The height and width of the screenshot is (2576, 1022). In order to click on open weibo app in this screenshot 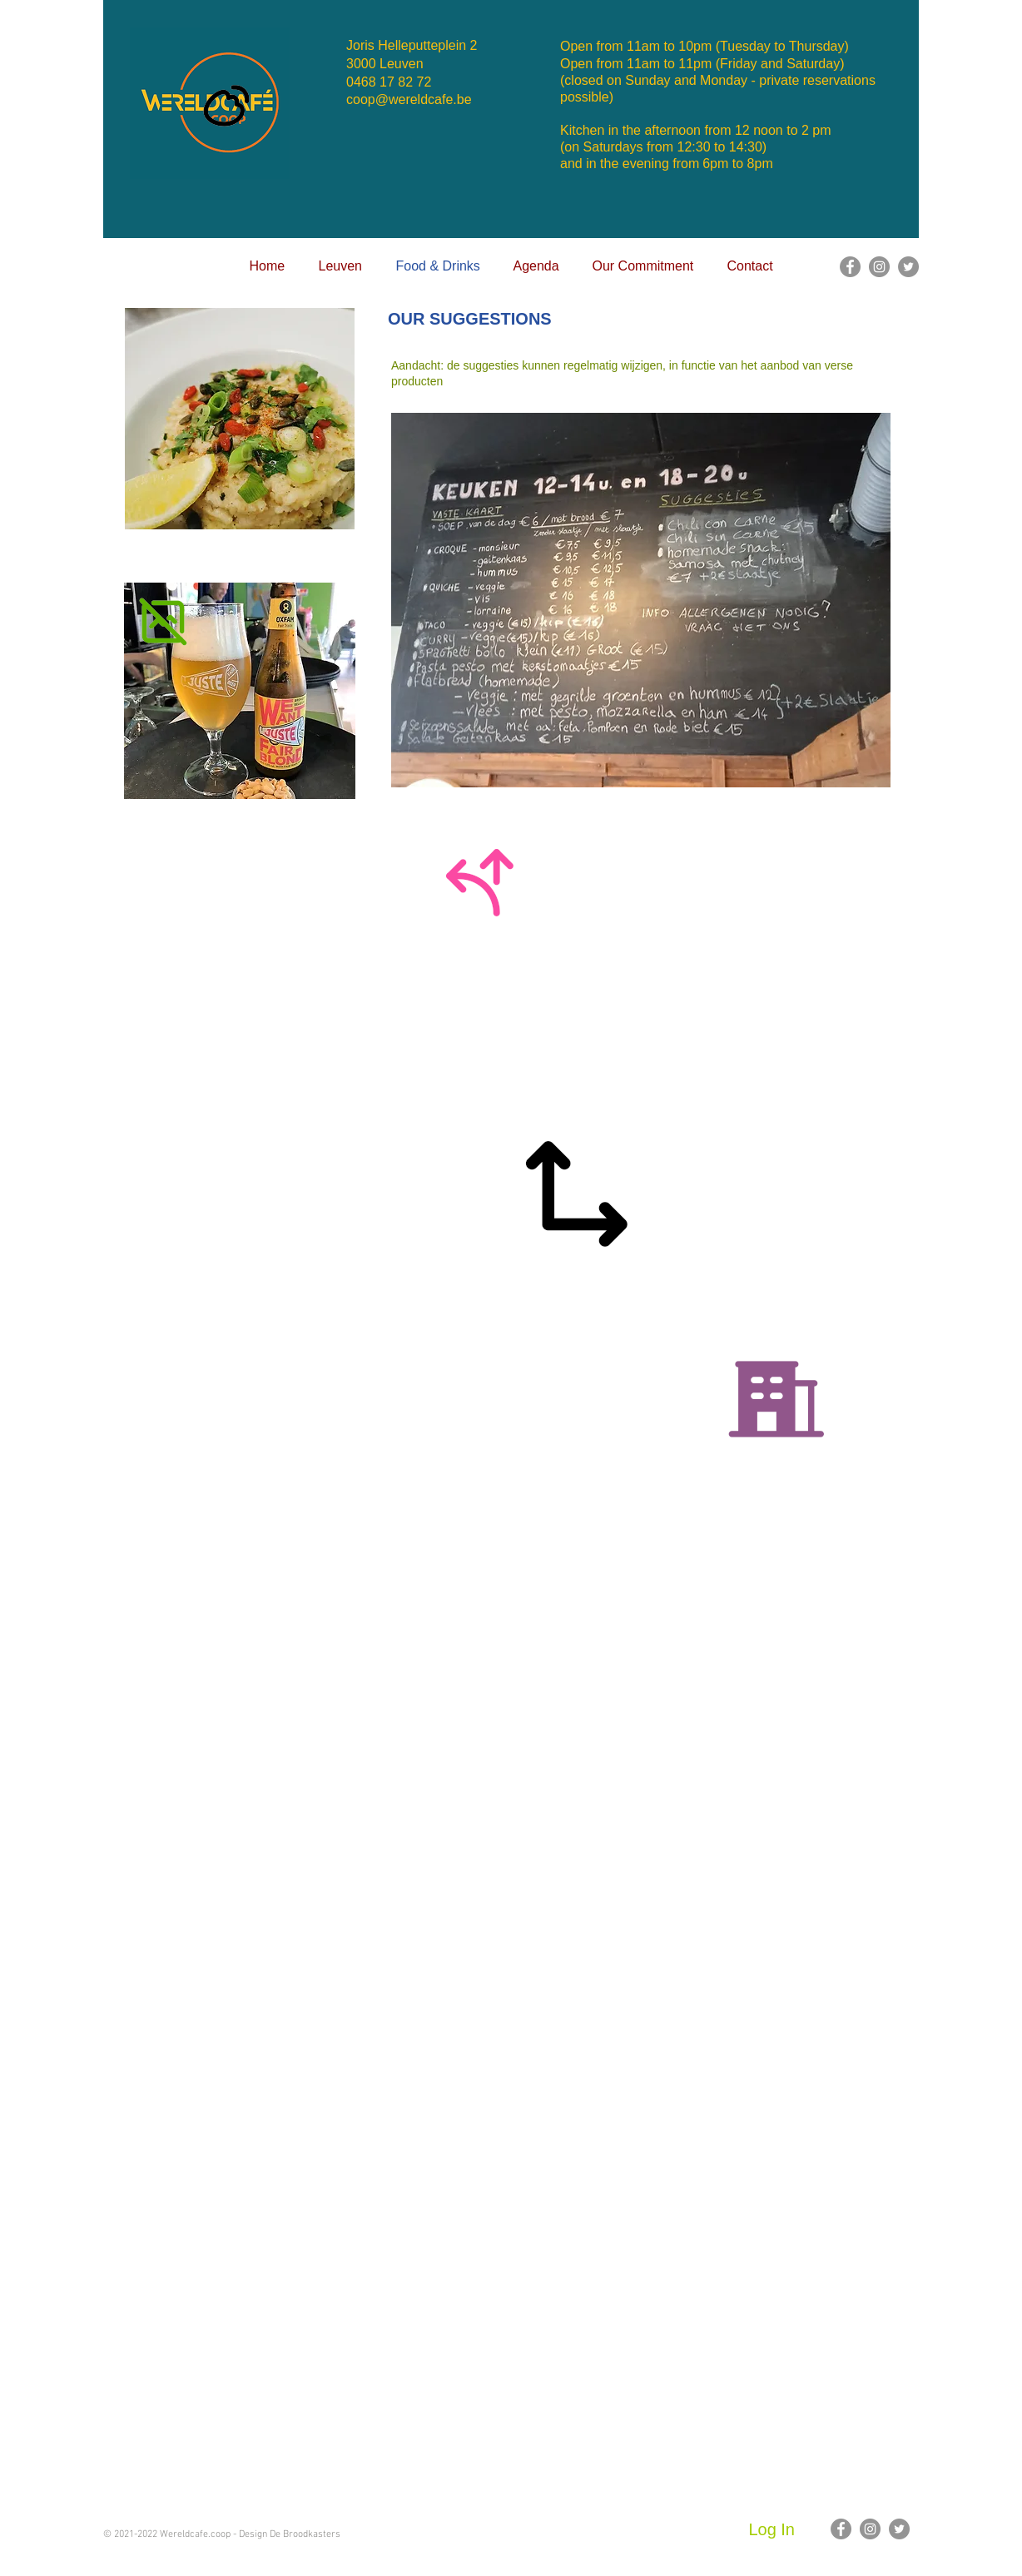, I will do `click(226, 106)`.